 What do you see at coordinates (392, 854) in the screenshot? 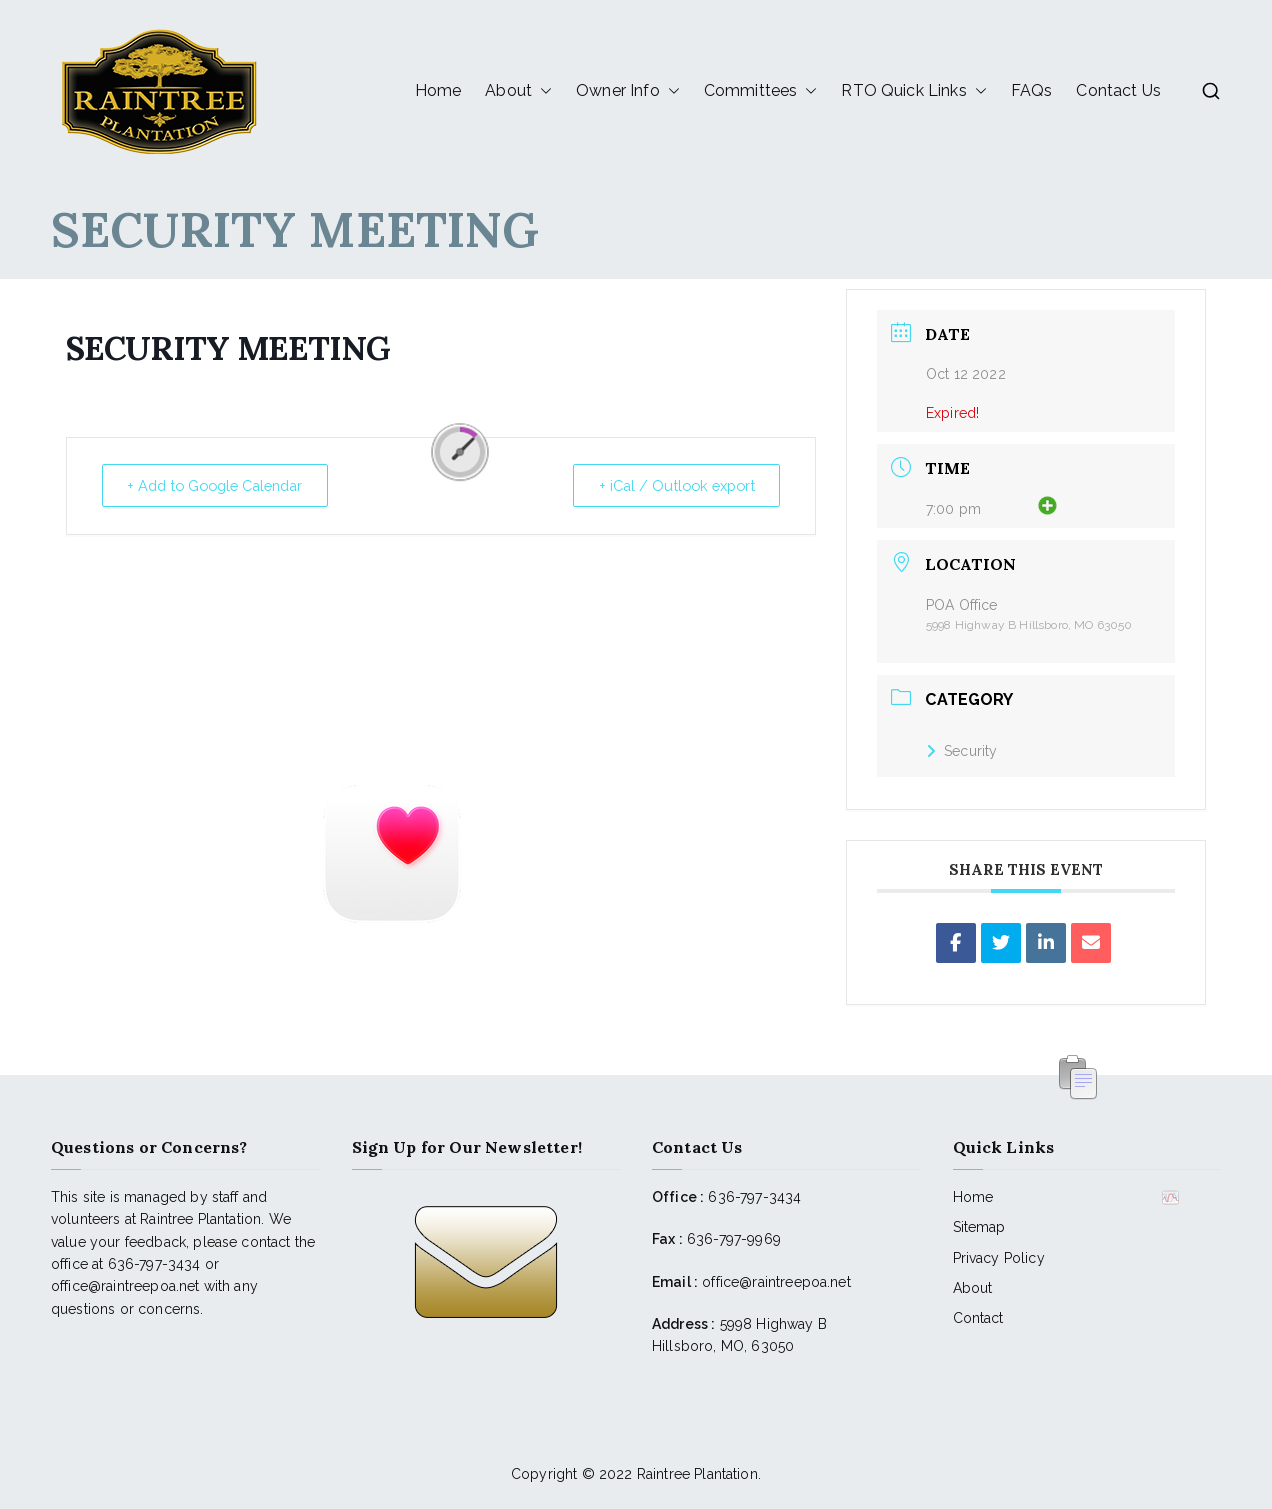
I see `open the Health app` at bounding box center [392, 854].